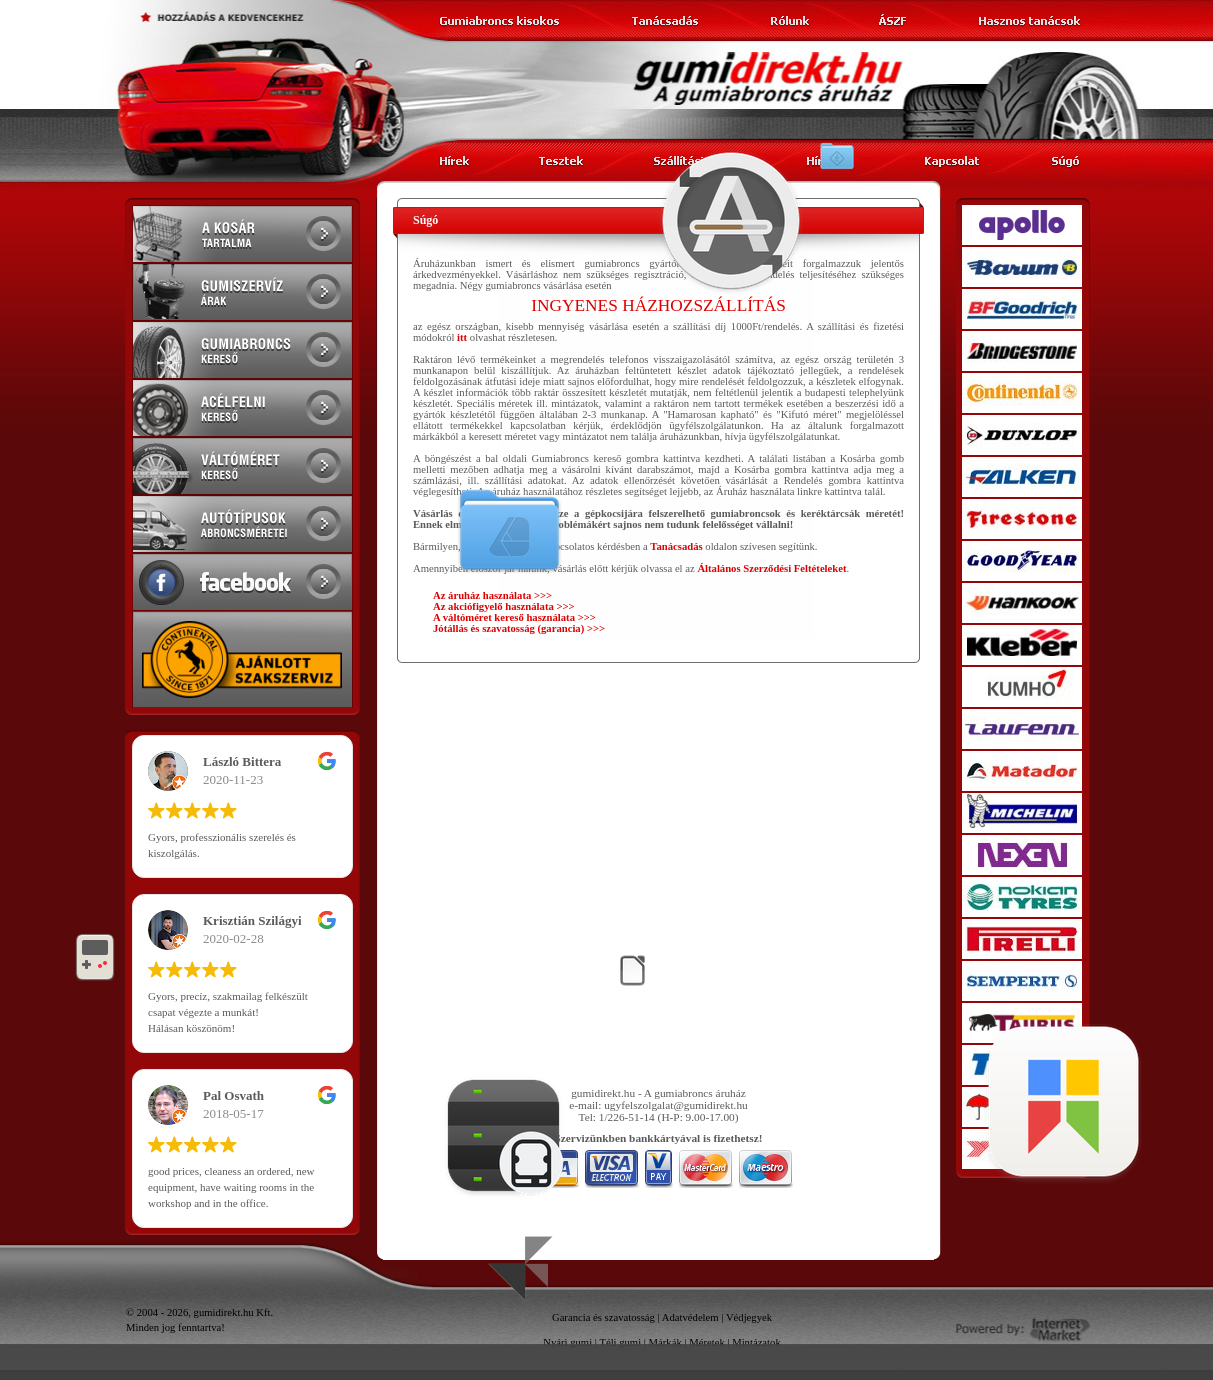  Describe the element at coordinates (632, 970) in the screenshot. I see `open libreoffice suite` at that location.